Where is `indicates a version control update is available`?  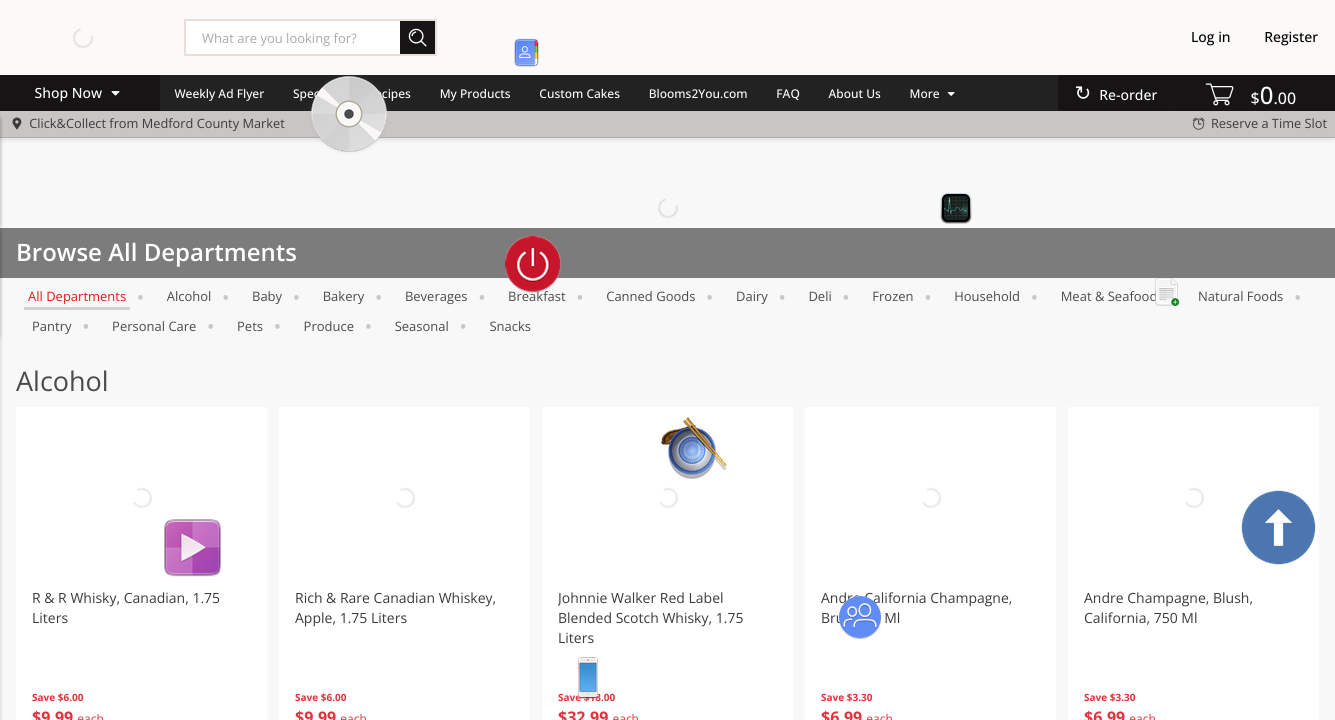
indicates a version control update is available is located at coordinates (1278, 527).